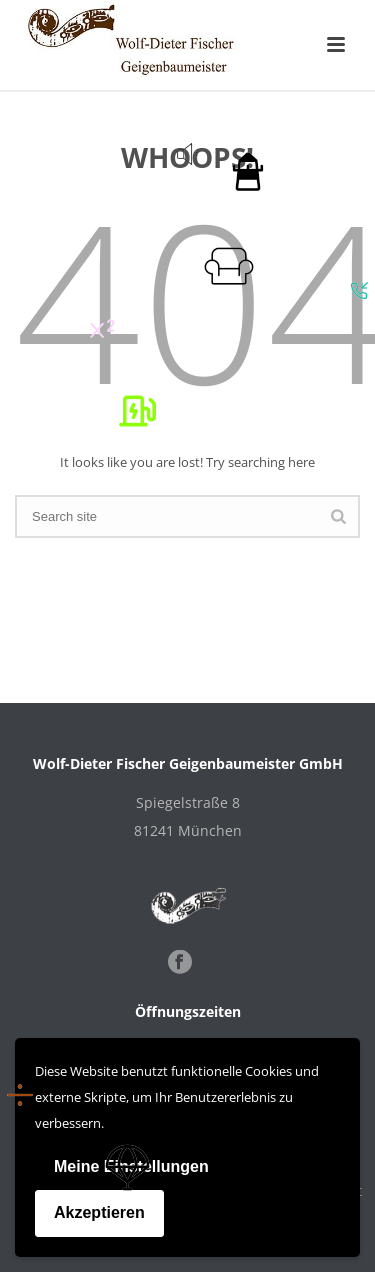  Describe the element at coordinates (359, 291) in the screenshot. I see `incoming call indicator` at that location.